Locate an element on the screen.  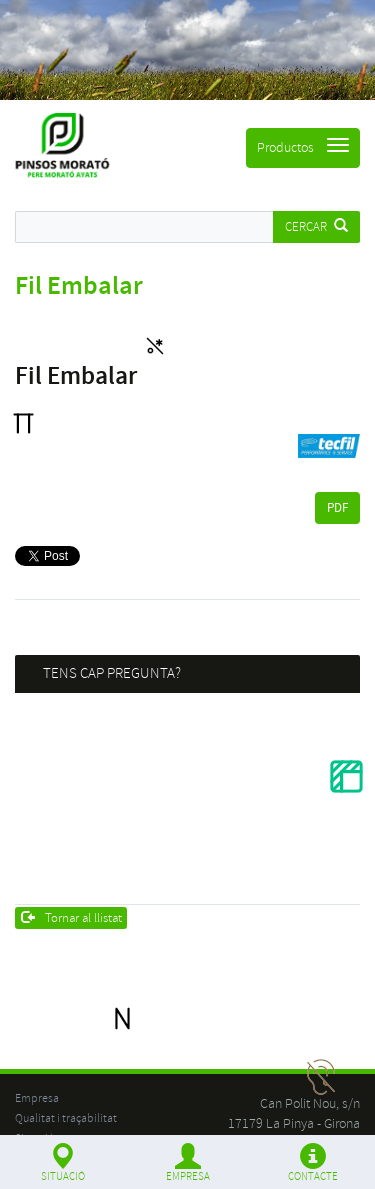
freeze row and column headers in a spreadsheet is located at coordinates (346, 776).